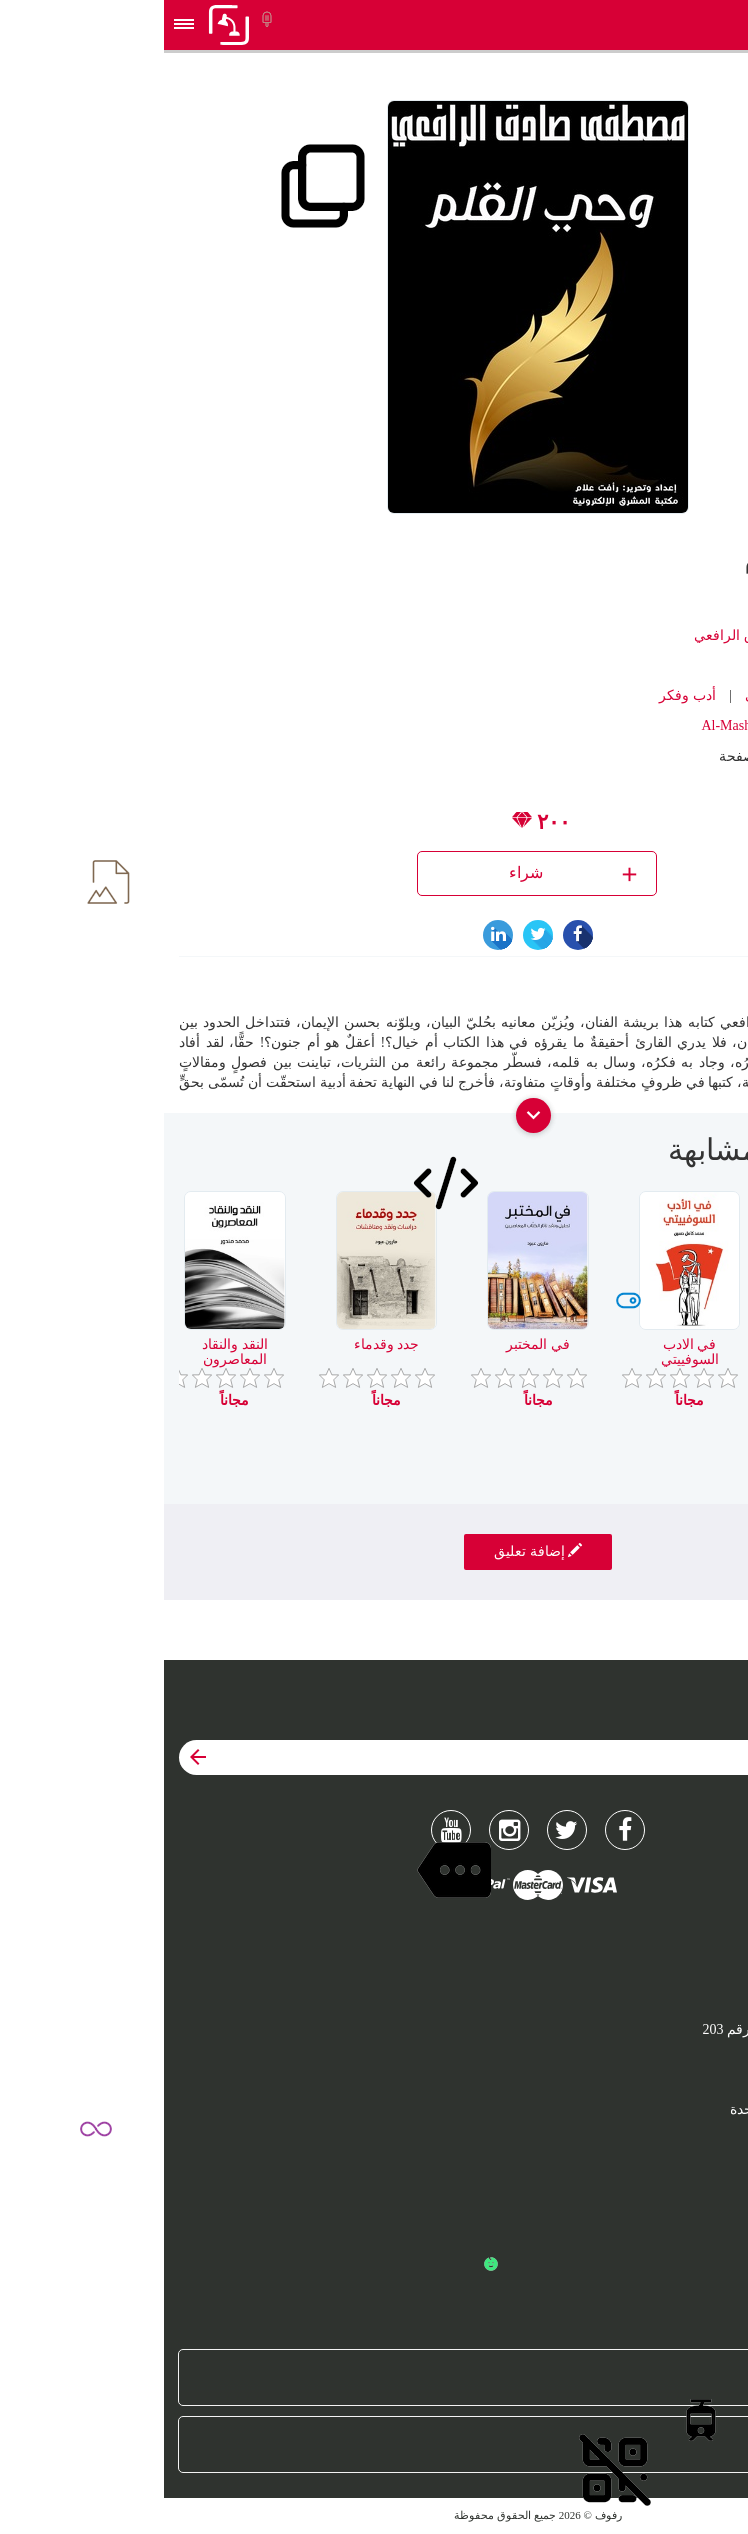  What do you see at coordinates (96, 2129) in the screenshot?
I see `toggle infinite loop or repeat mode` at bounding box center [96, 2129].